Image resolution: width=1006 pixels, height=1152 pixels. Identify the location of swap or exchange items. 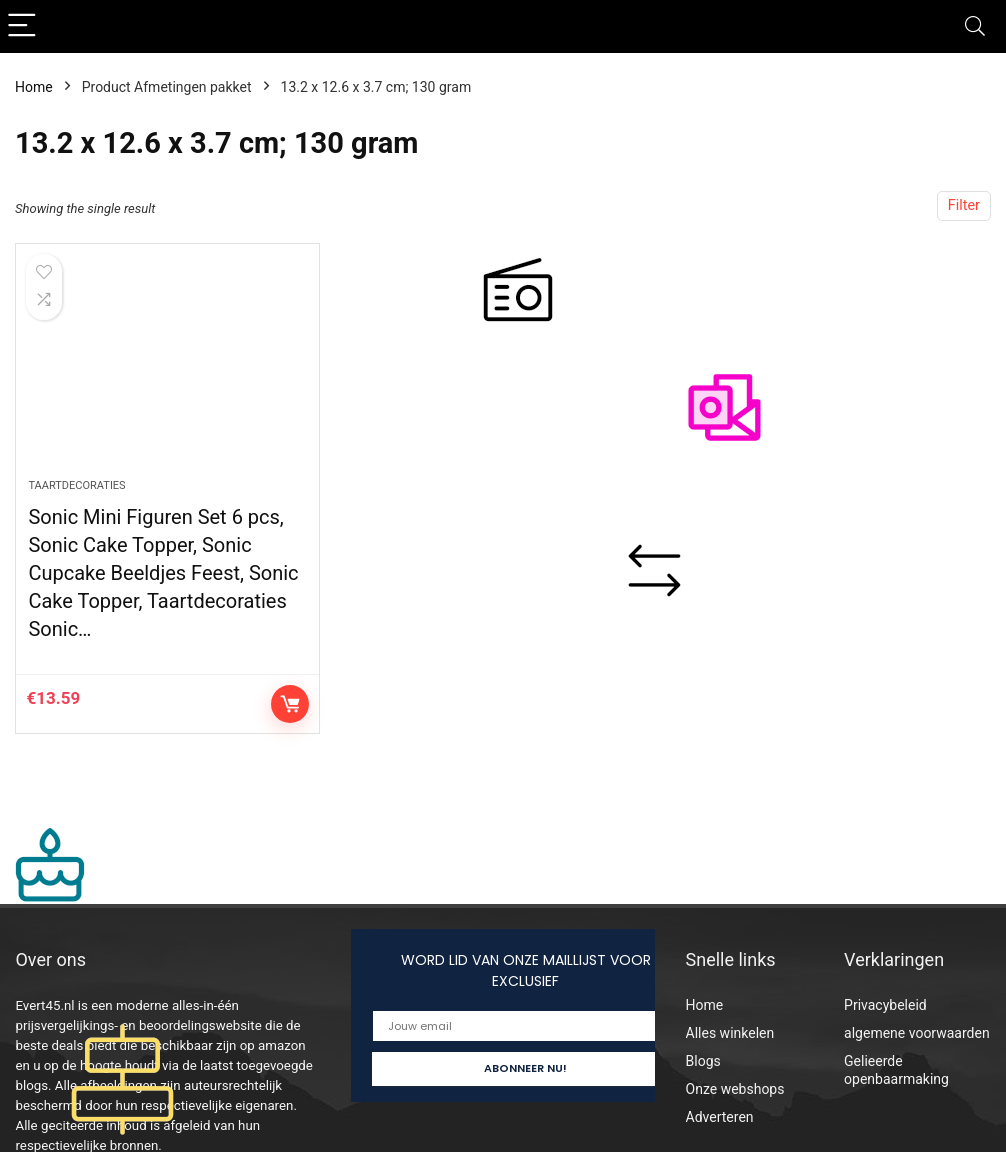
(654, 570).